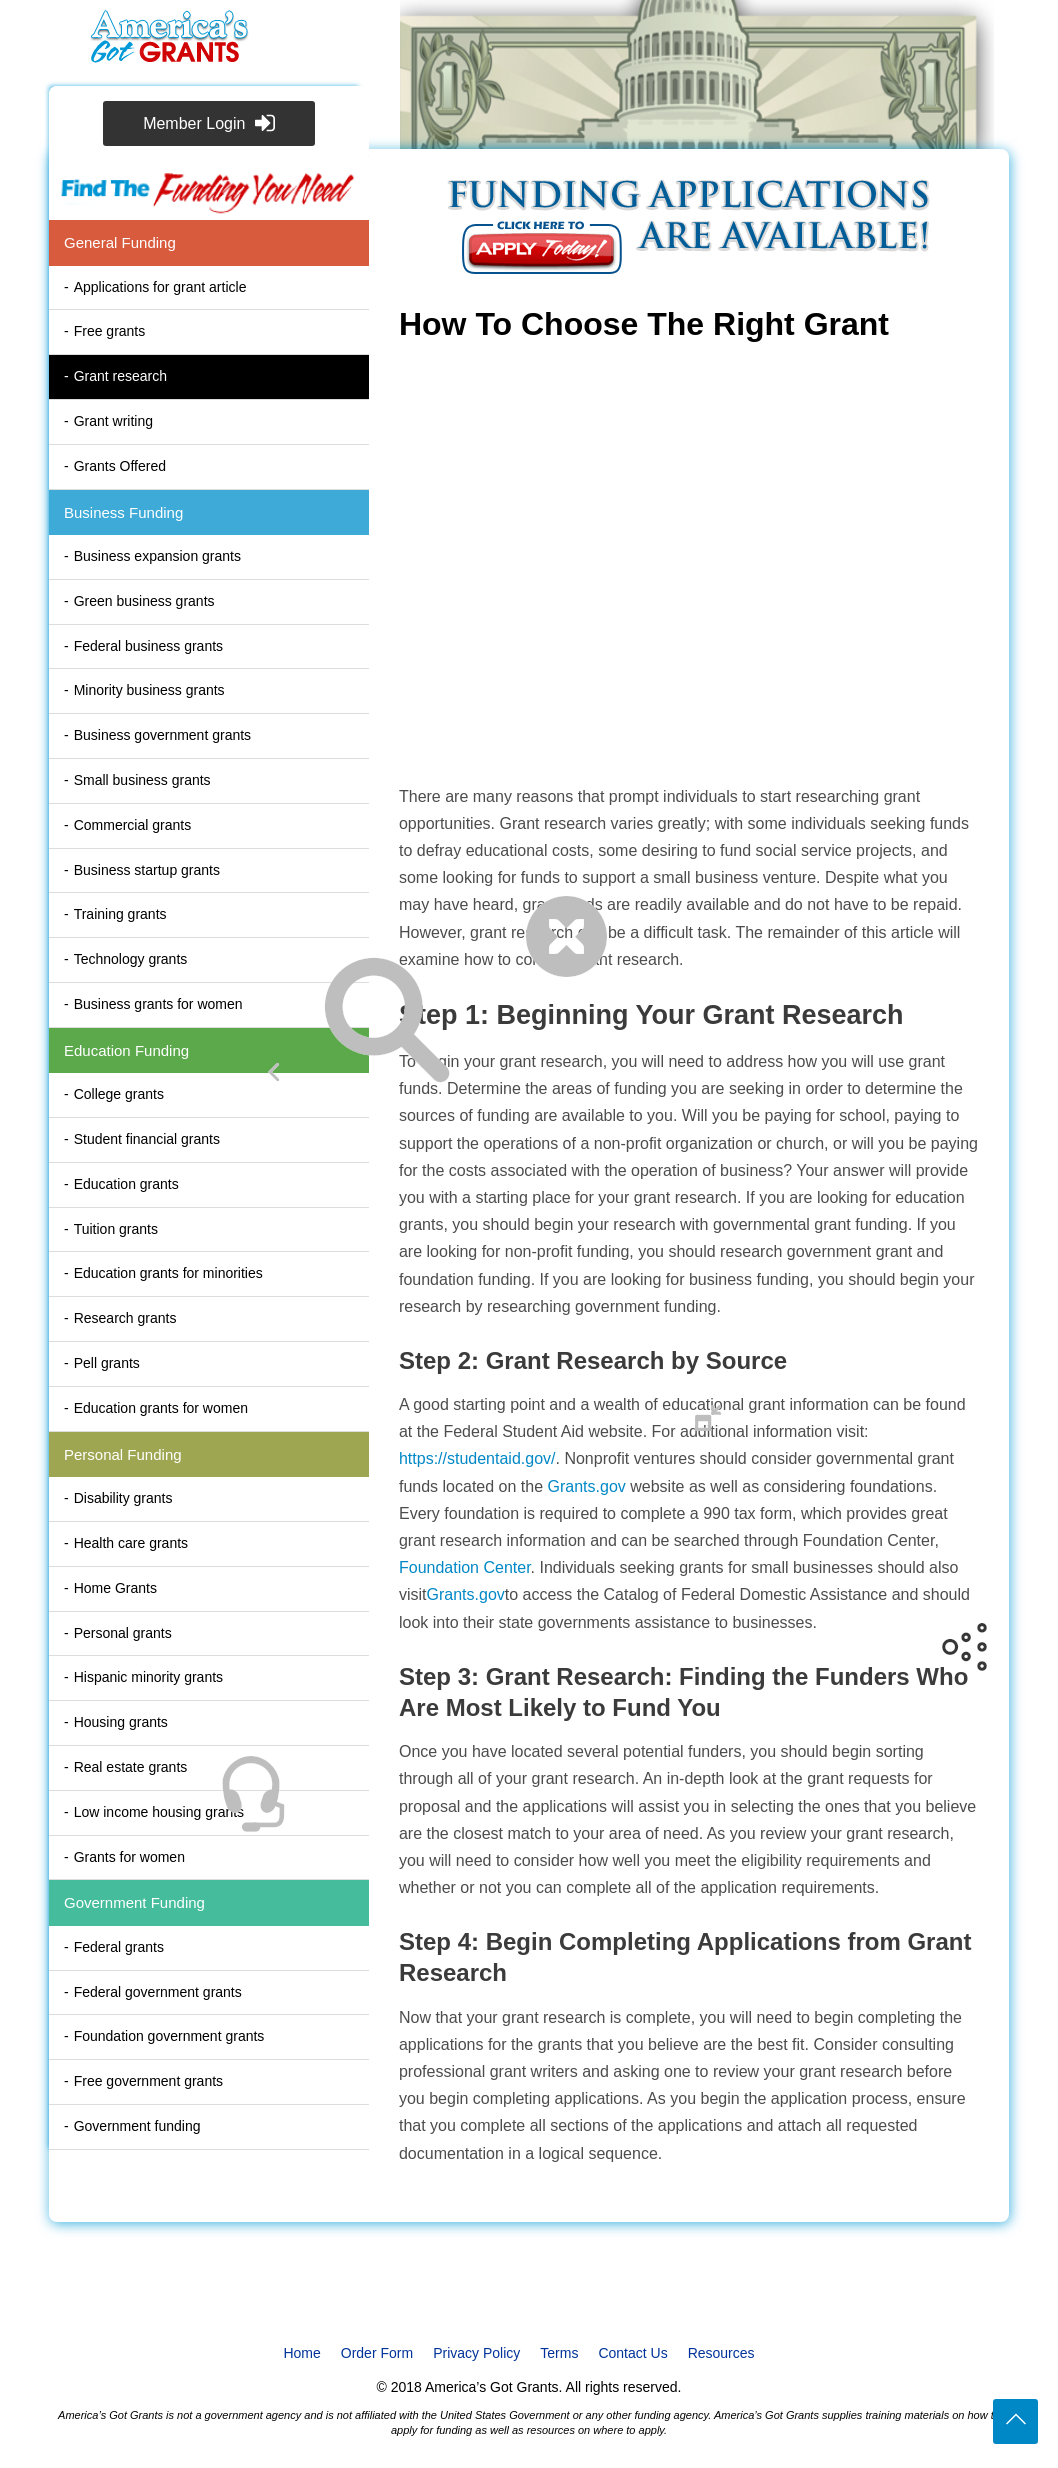  What do you see at coordinates (964, 1648) in the screenshot?
I see `track or monitor folder activity` at bounding box center [964, 1648].